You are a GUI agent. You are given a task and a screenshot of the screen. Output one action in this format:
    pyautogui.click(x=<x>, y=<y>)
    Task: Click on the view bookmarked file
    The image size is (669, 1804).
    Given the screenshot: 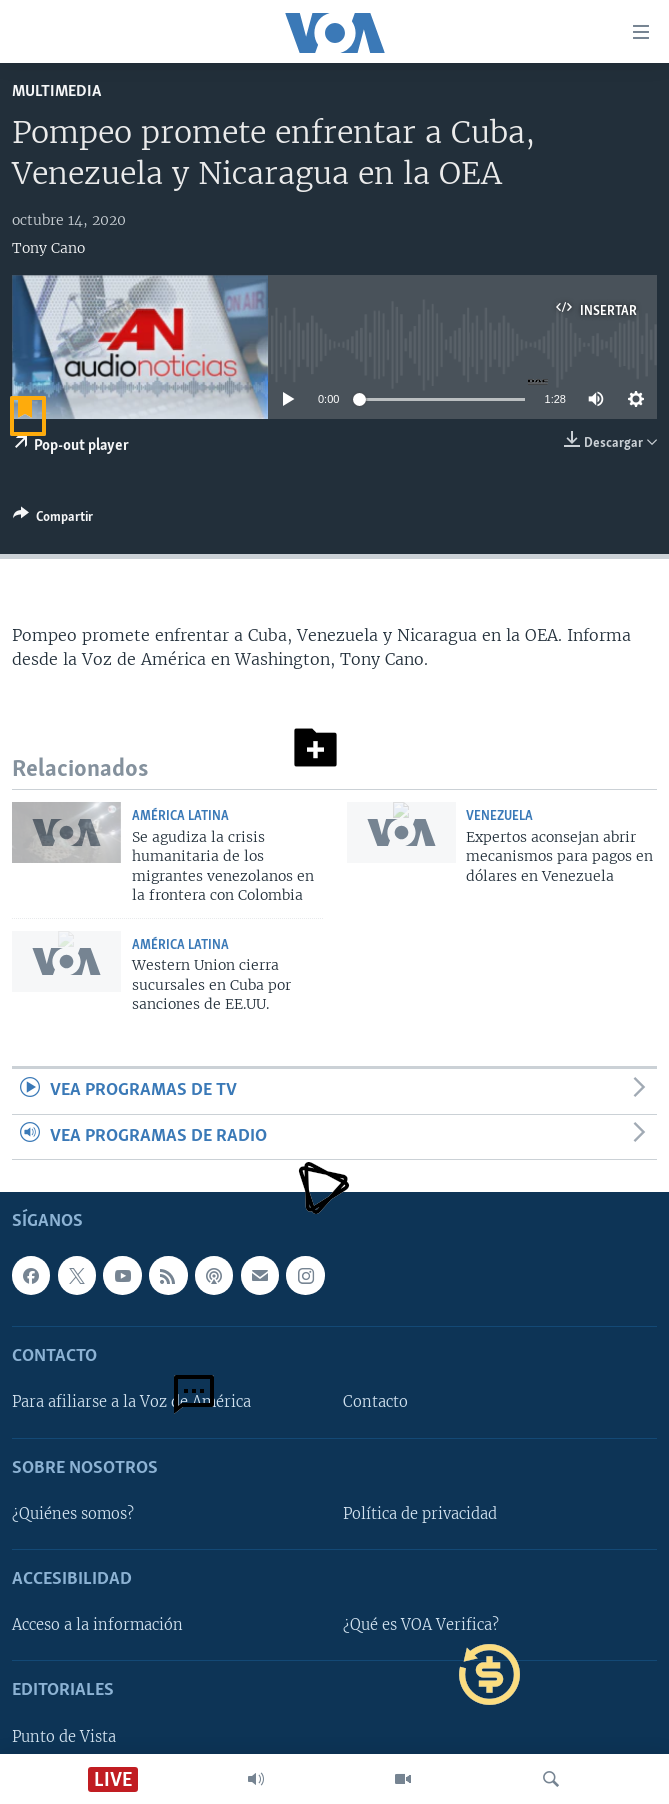 What is the action you would take?
    pyautogui.click(x=28, y=416)
    